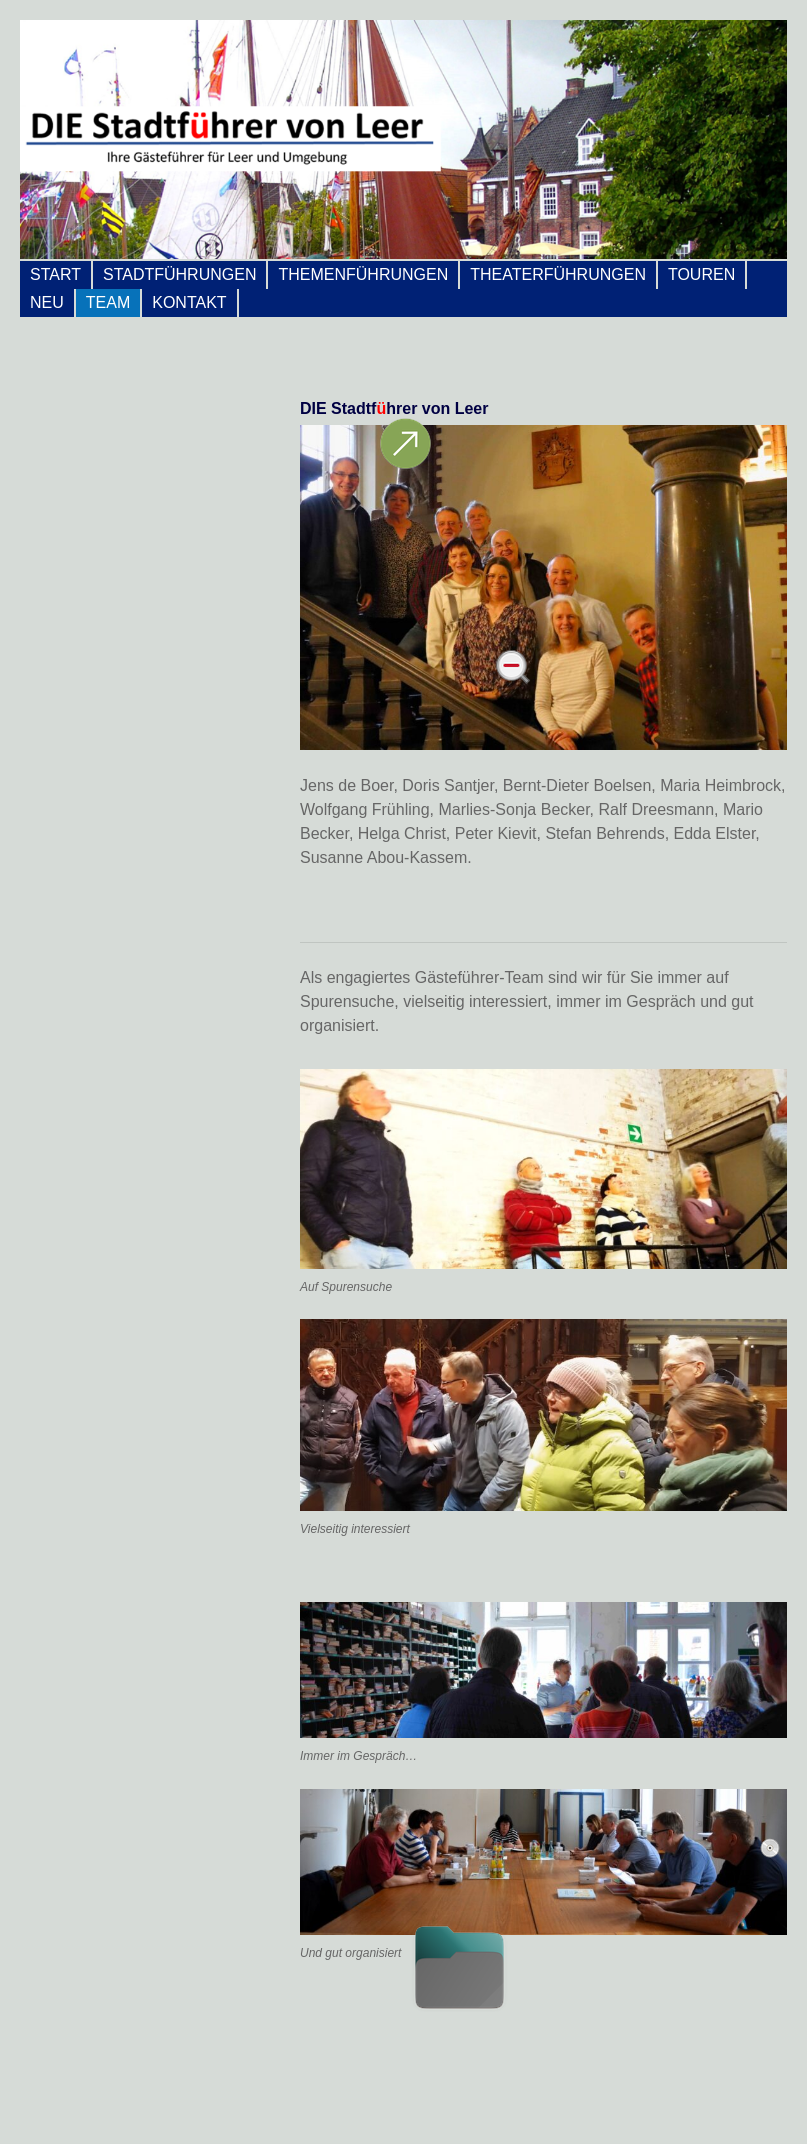 The image size is (807, 2144). I want to click on drop files here to move them into this folder, so click(459, 1967).